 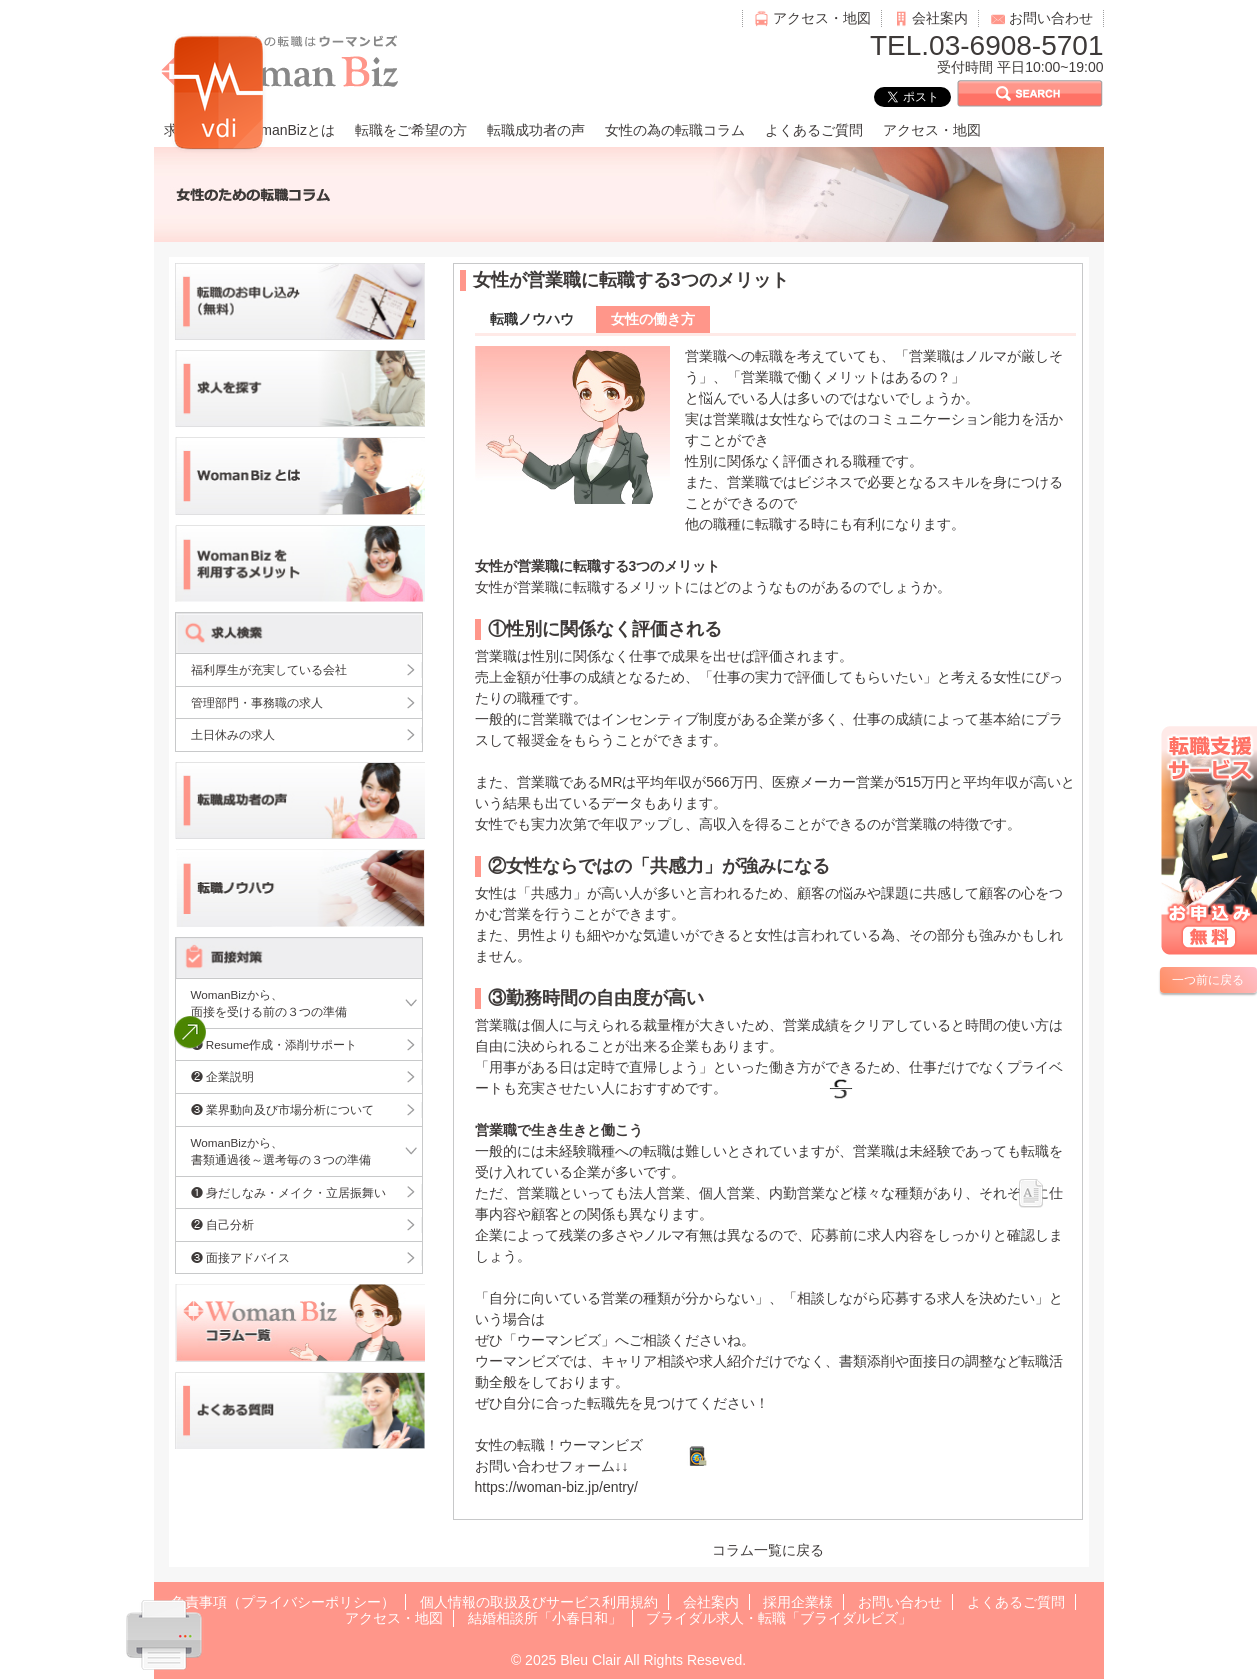 What do you see at coordinates (697, 1456) in the screenshot?
I see `locked RAID 6 storage array` at bounding box center [697, 1456].